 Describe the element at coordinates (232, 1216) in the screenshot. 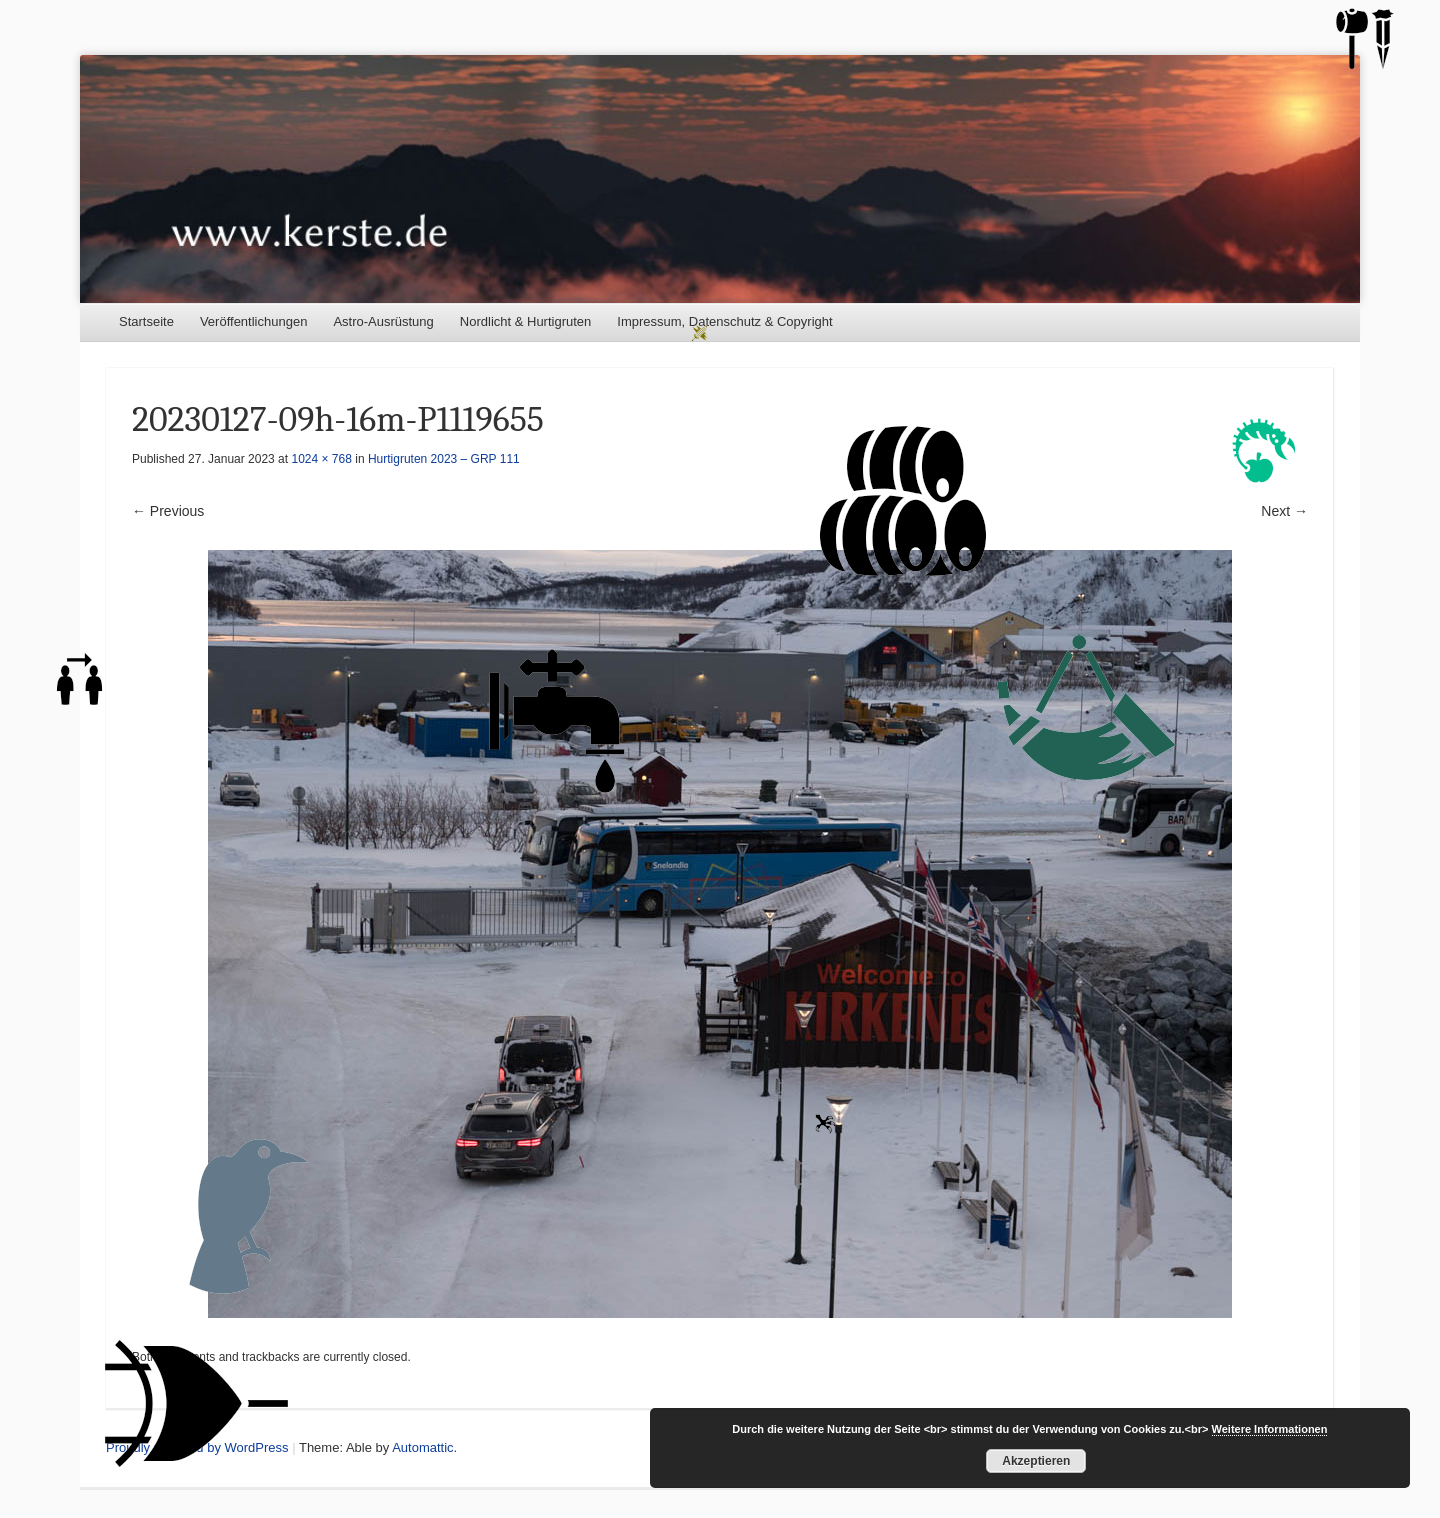

I see `raven or crow icon for a messaging or mail feature` at that location.